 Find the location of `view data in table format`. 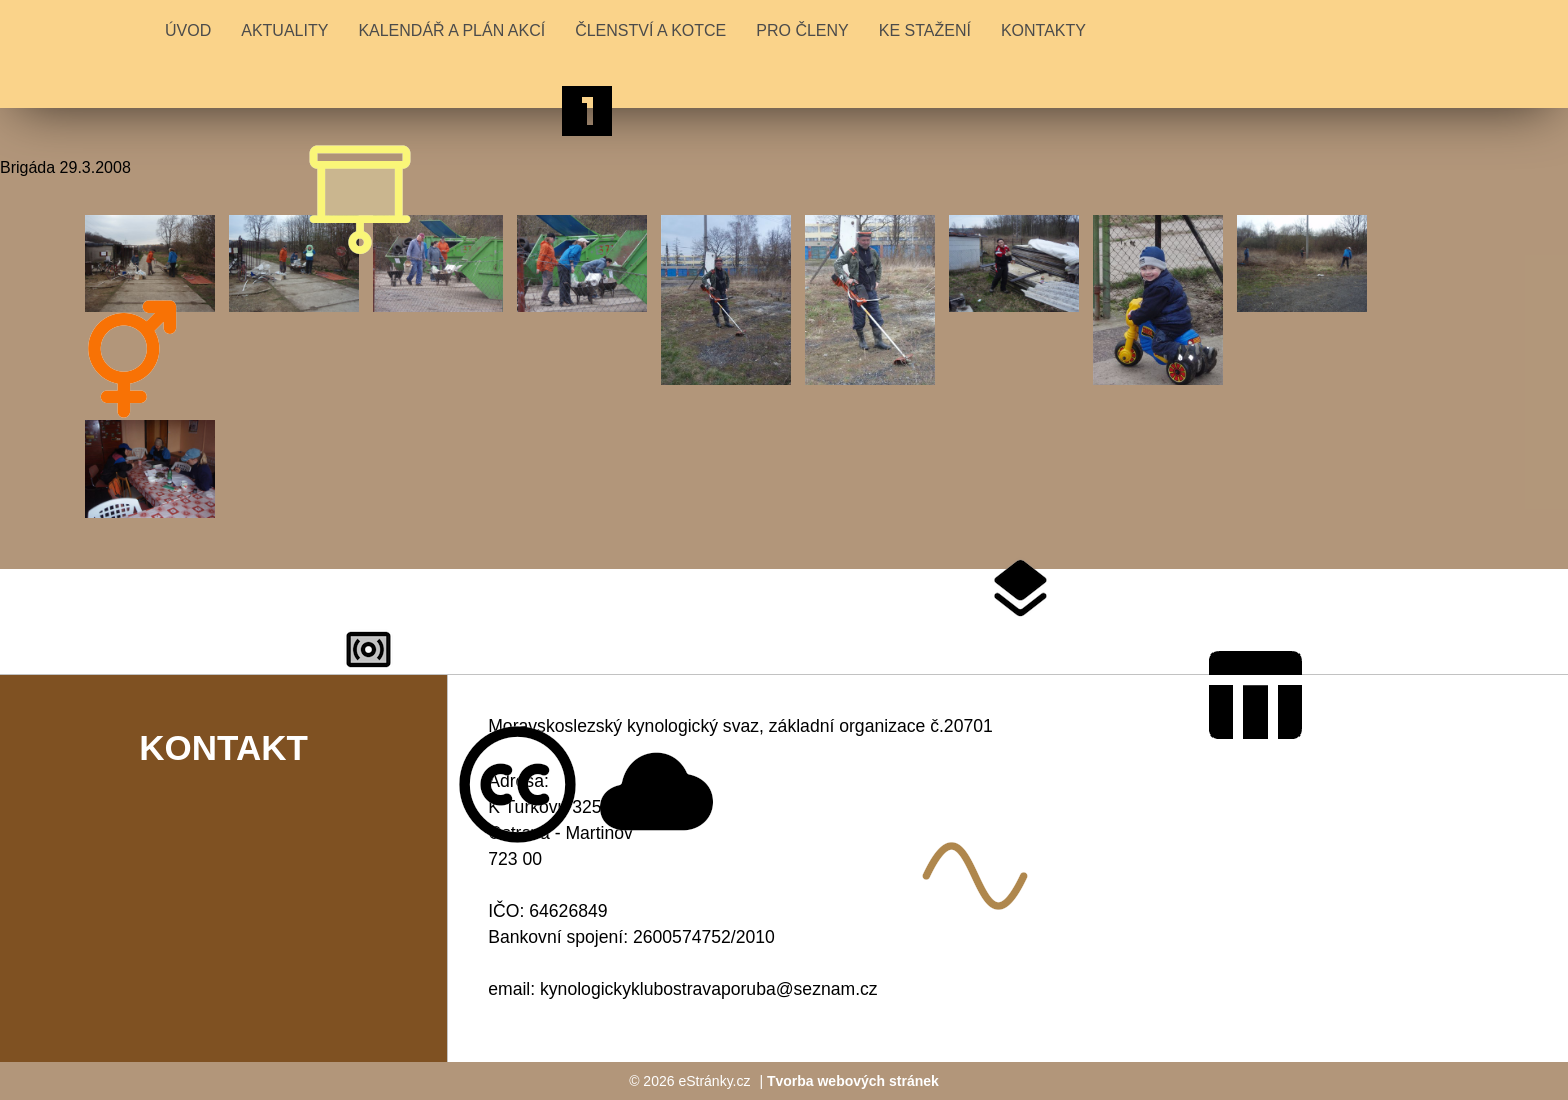

view data in table format is located at coordinates (1253, 695).